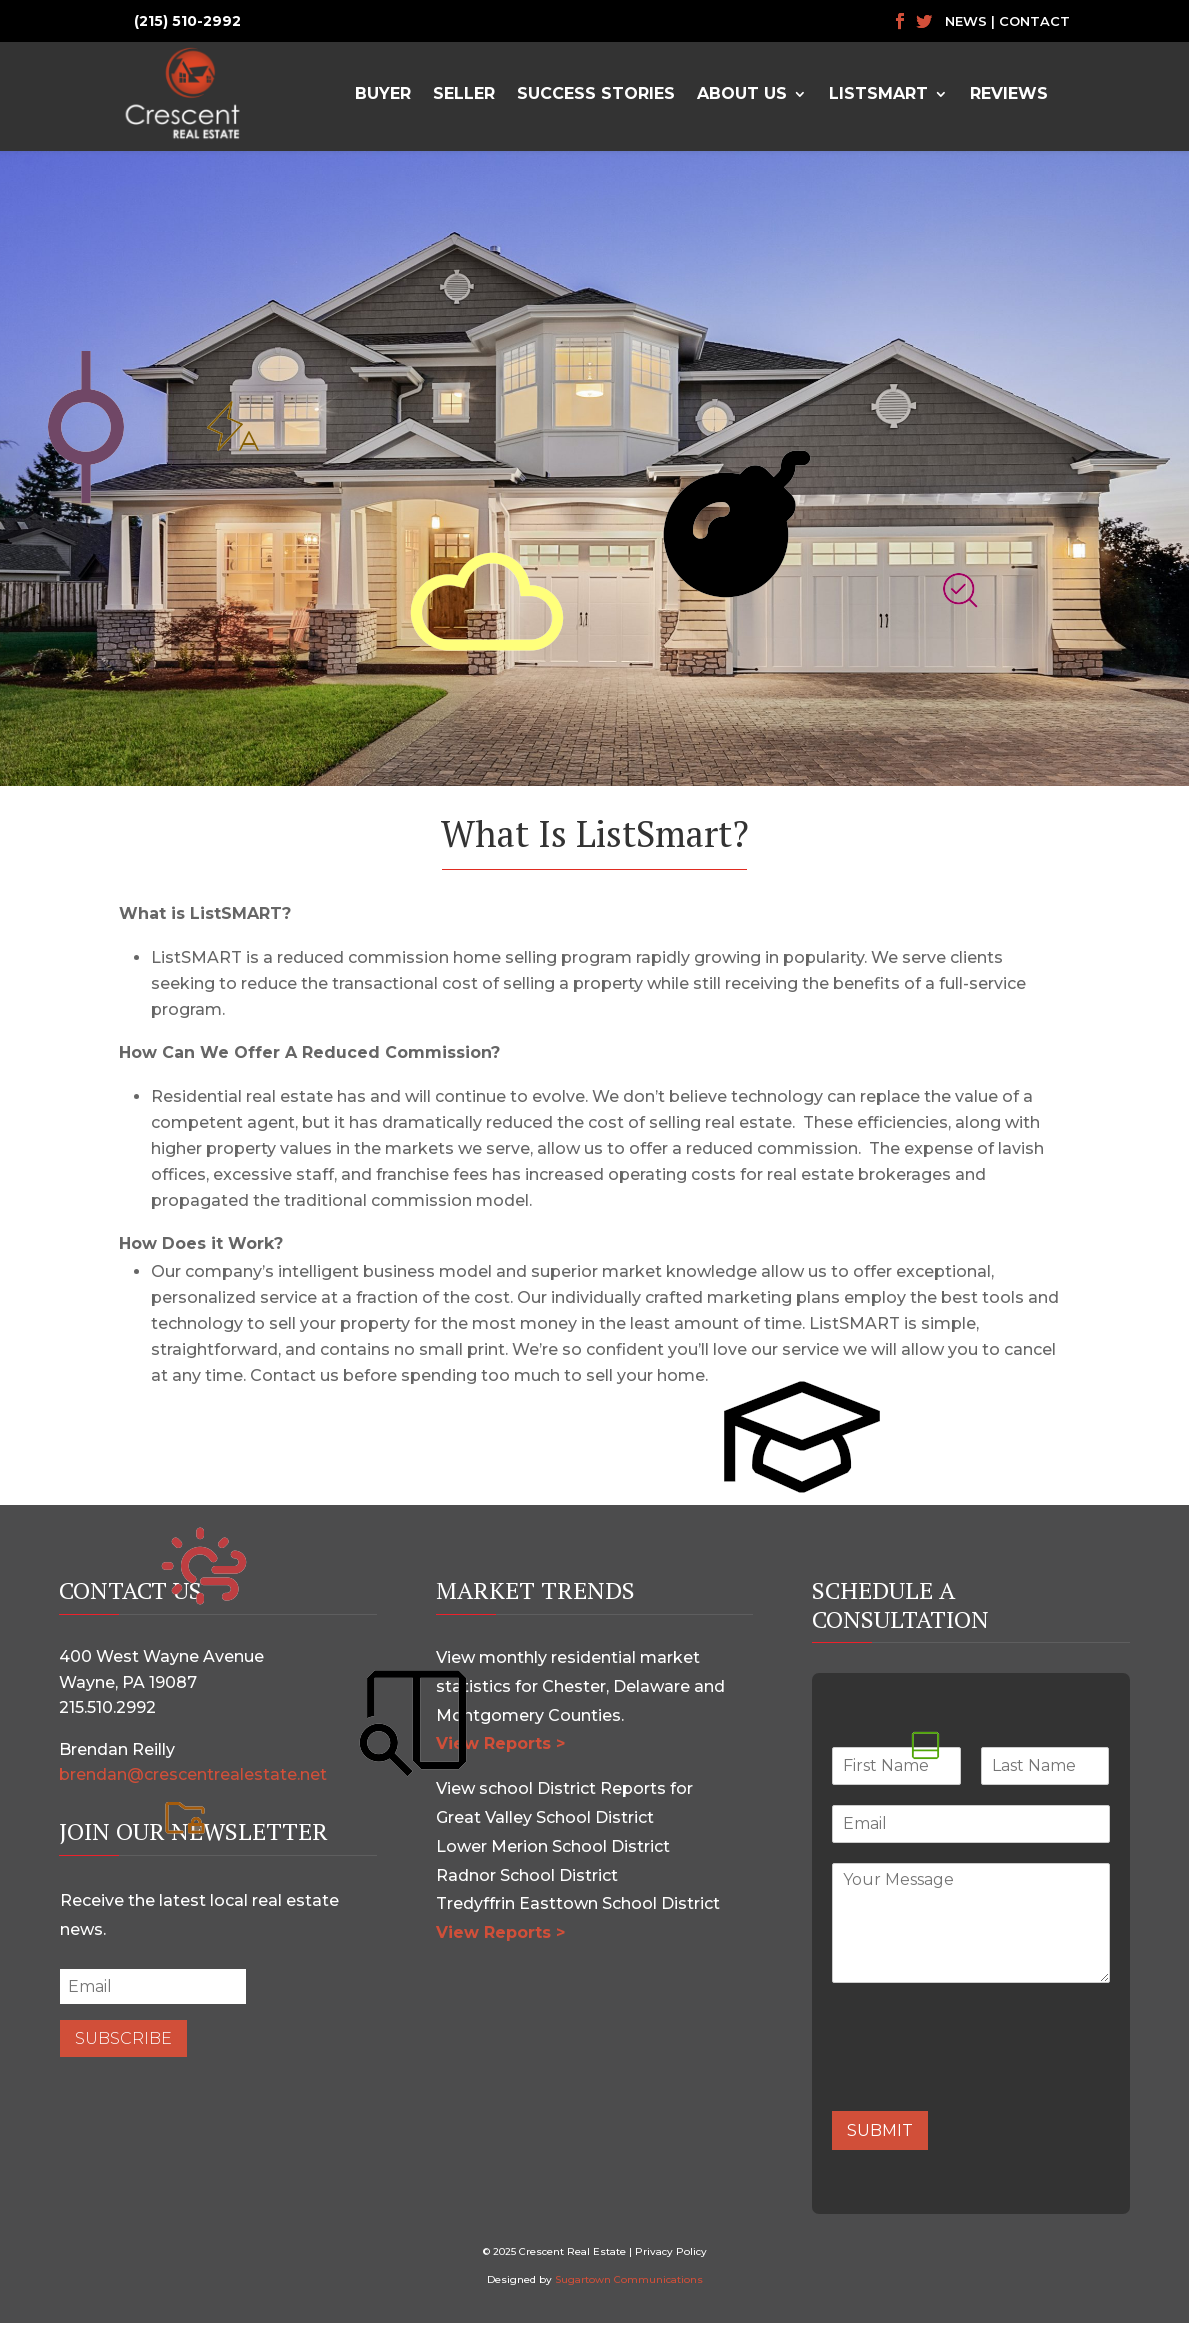  I want to click on access learning resources or tutorials, so click(802, 1437).